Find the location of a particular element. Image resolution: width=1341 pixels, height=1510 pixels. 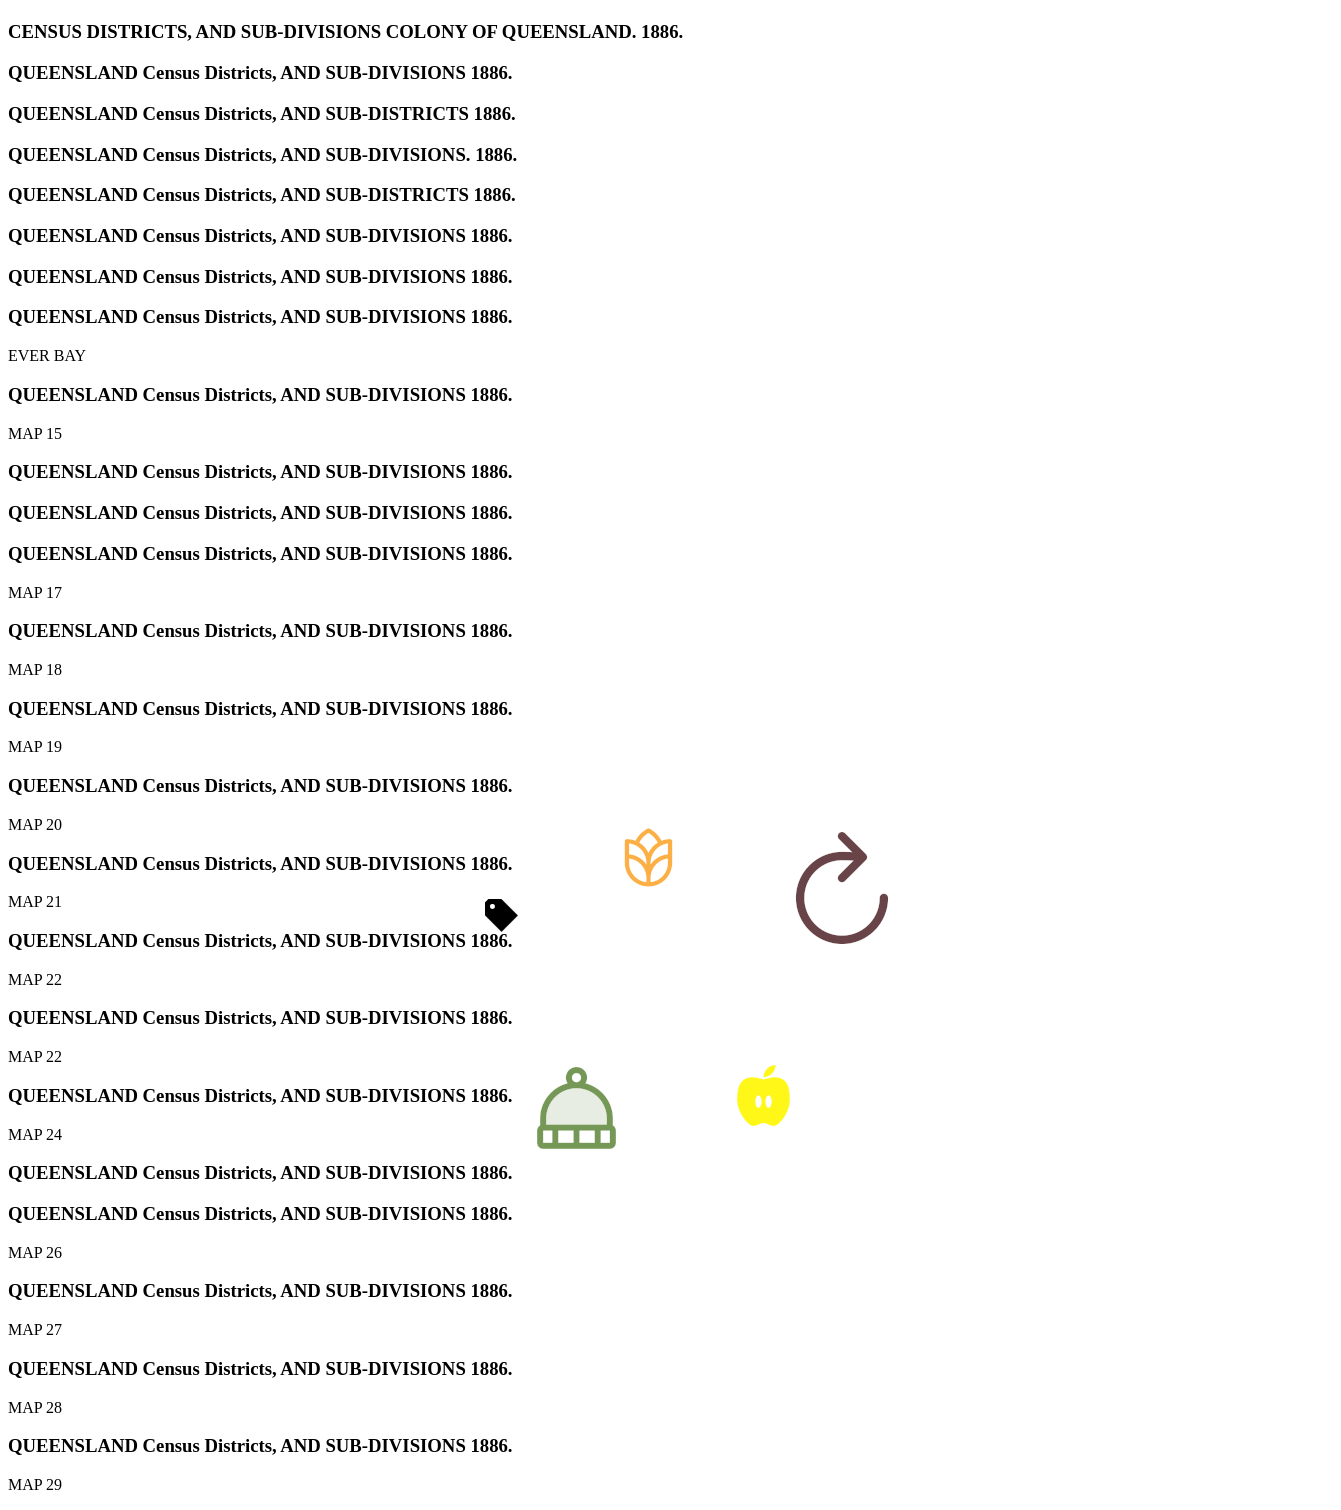

add a tag or label to an item is located at coordinates (501, 915).